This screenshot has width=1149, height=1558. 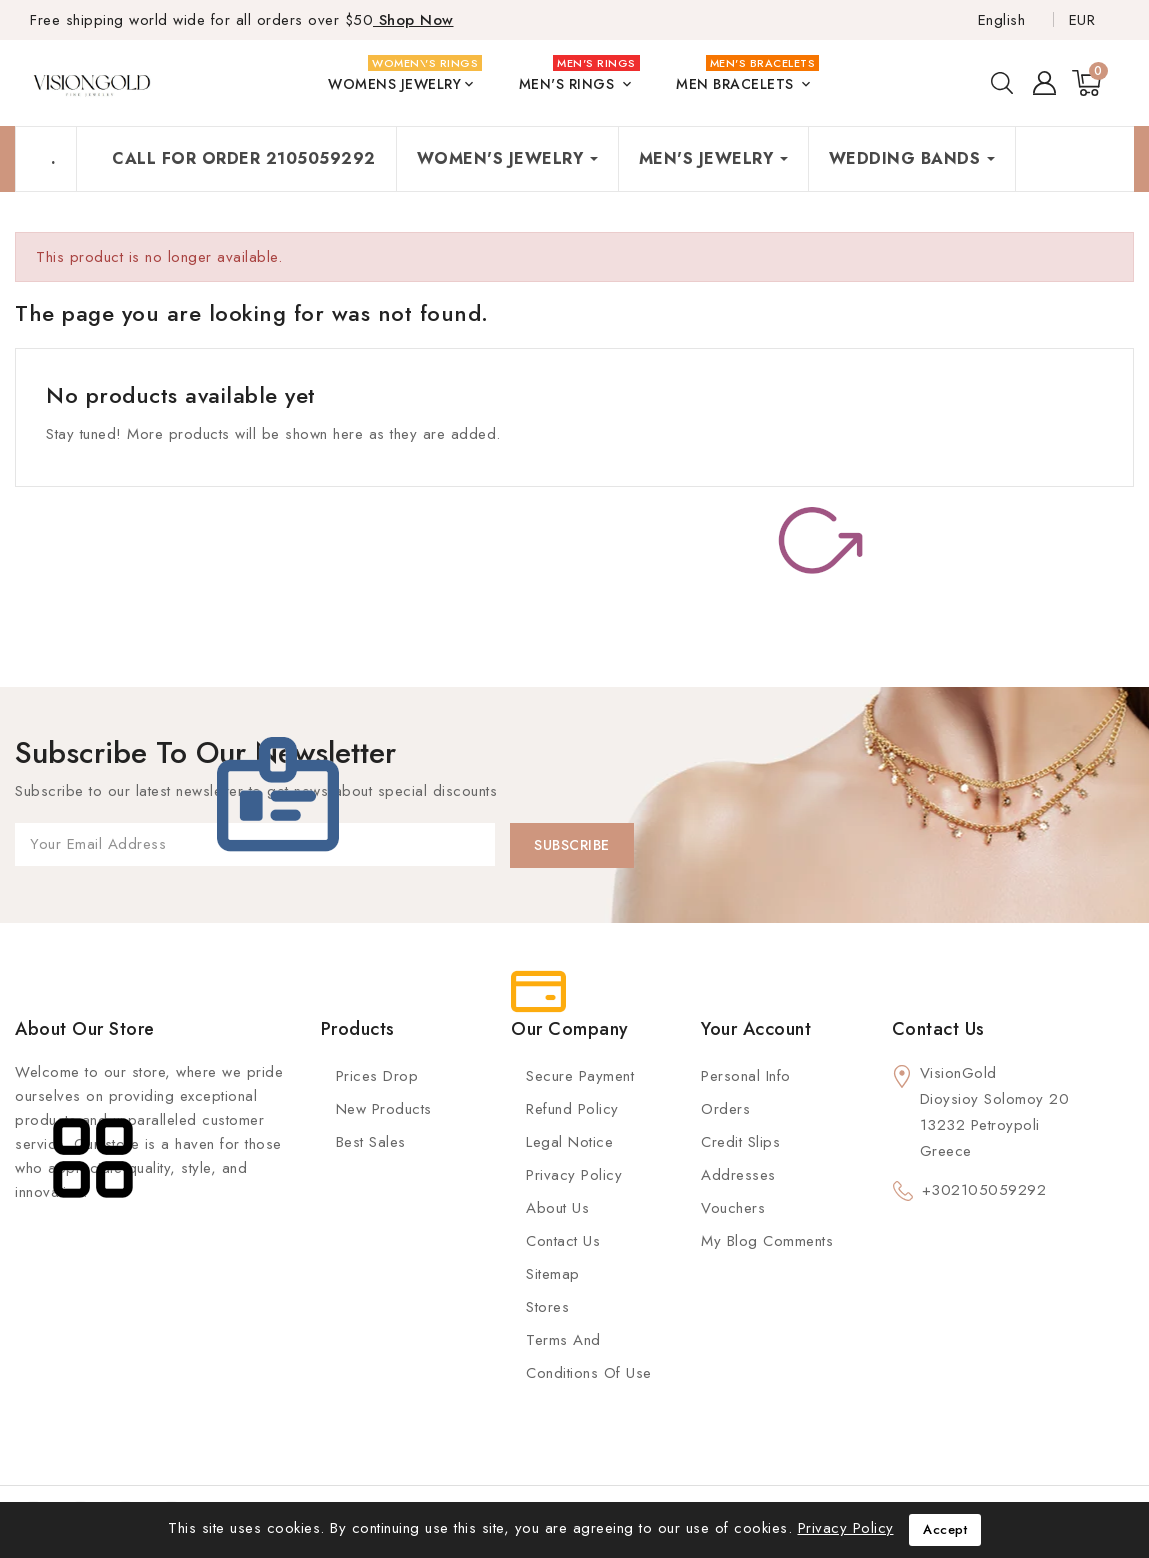 I want to click on manage payment methods, so click(x=538, y=991).